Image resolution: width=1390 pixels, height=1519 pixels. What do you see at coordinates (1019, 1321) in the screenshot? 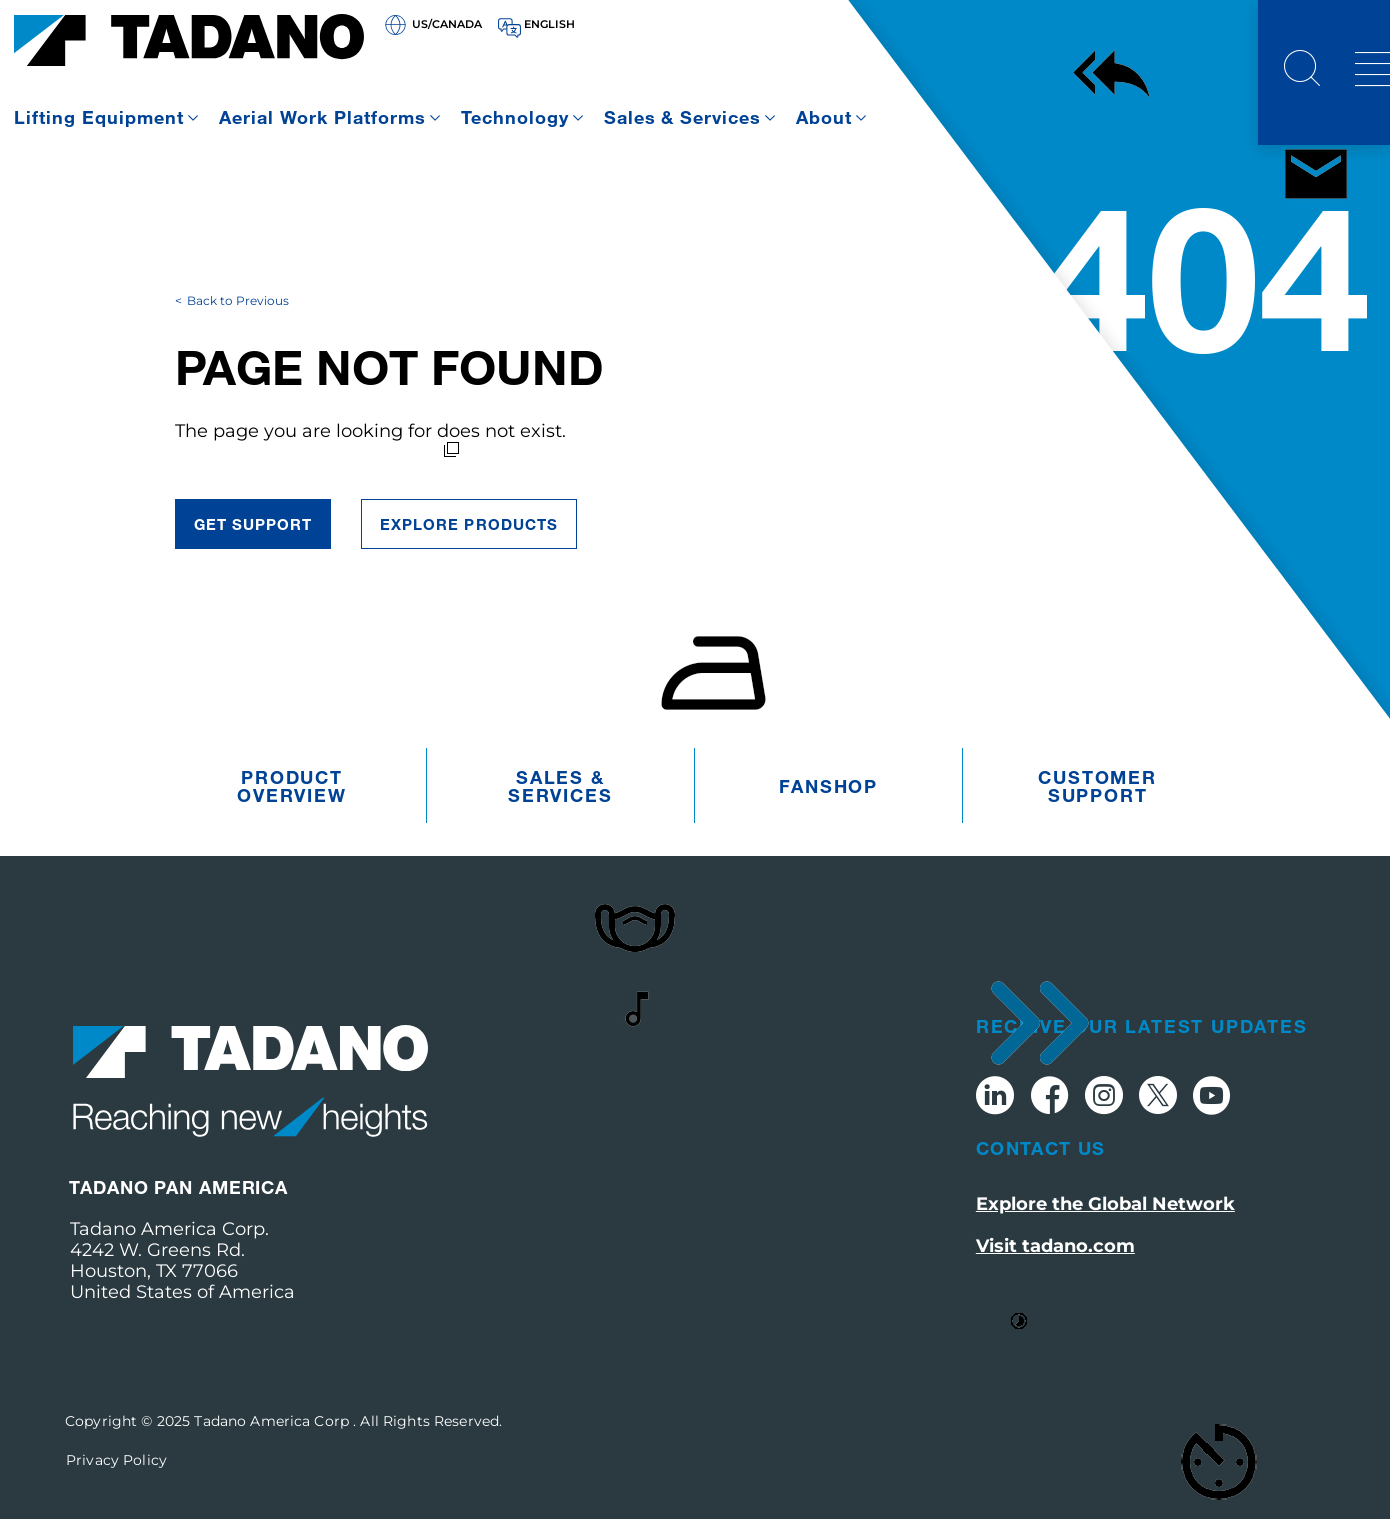
I see `enable timelapse recording mode` at bounding box center [1019, 1321].